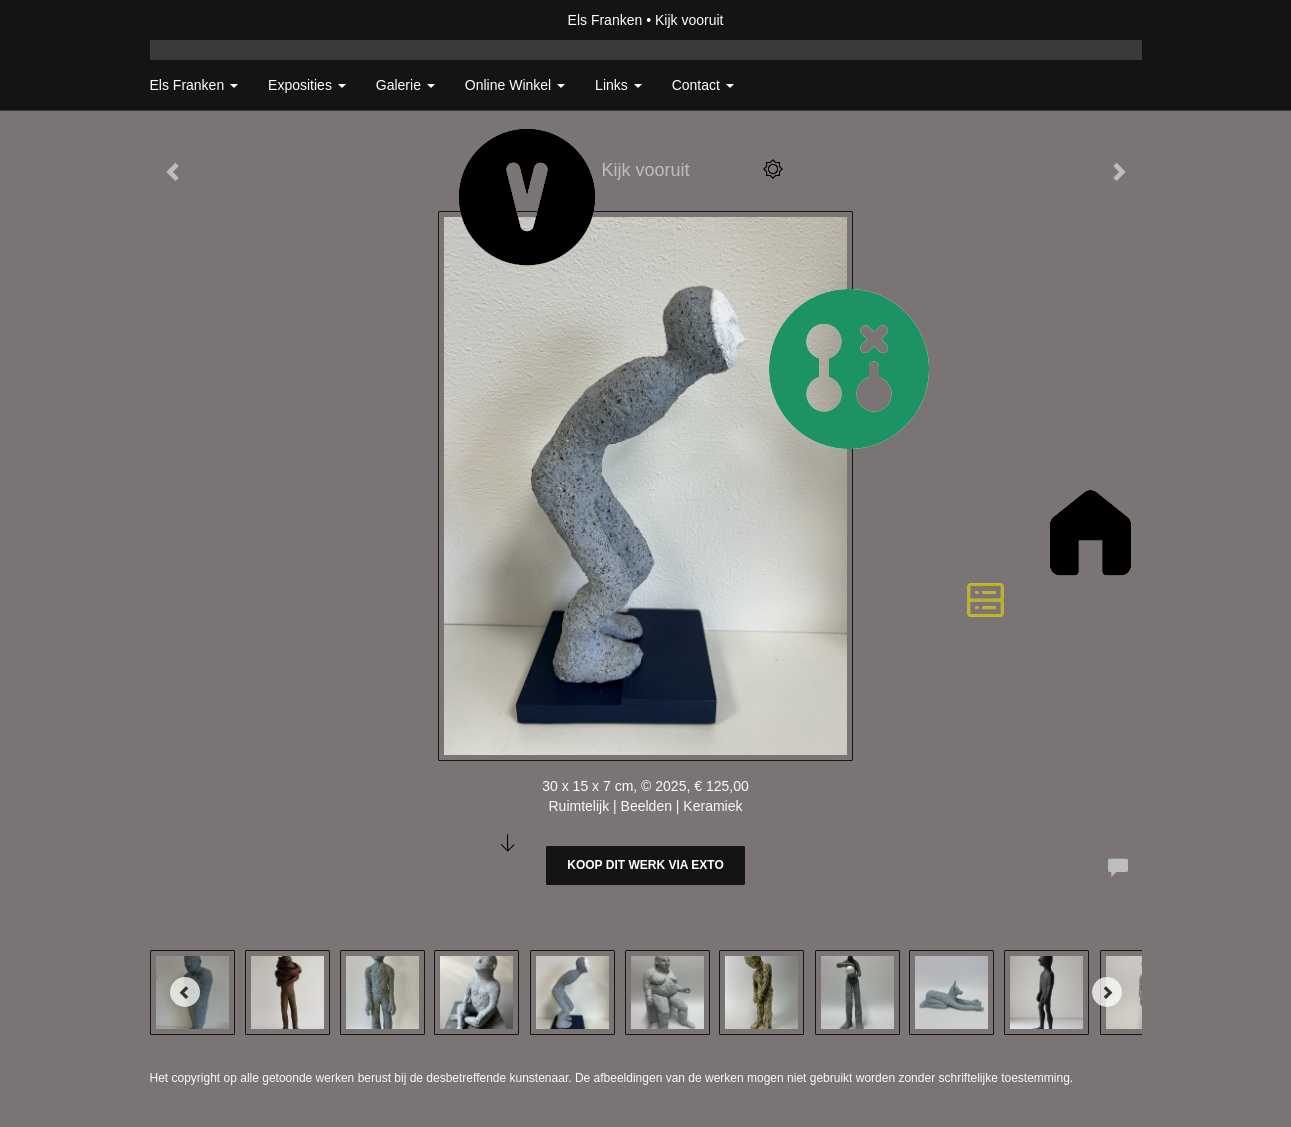  Describe the element at coordinates (1090, 536) in the screenshot. I see `go to home screen` at that location.